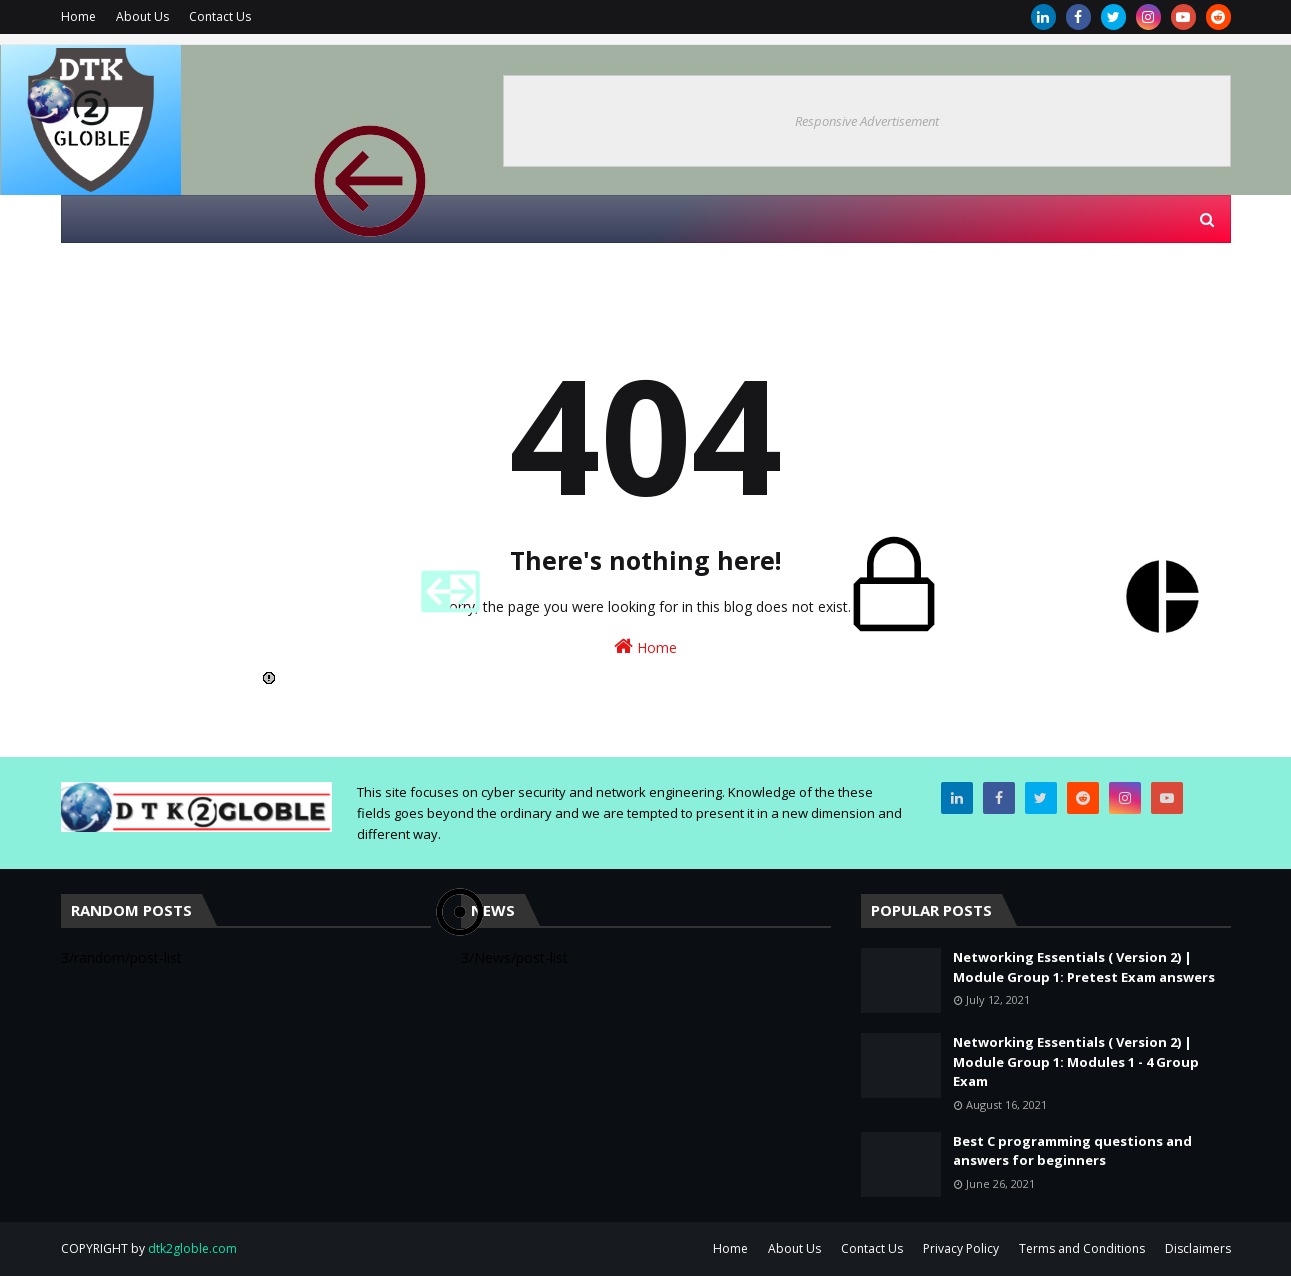 Image resolution: width=1291 pixels, height=1276 pixels. What do you see at coordinates (894, 584) in the screenshot?
I see `indicates a locked or secured item` at bounding box center [894, 584].